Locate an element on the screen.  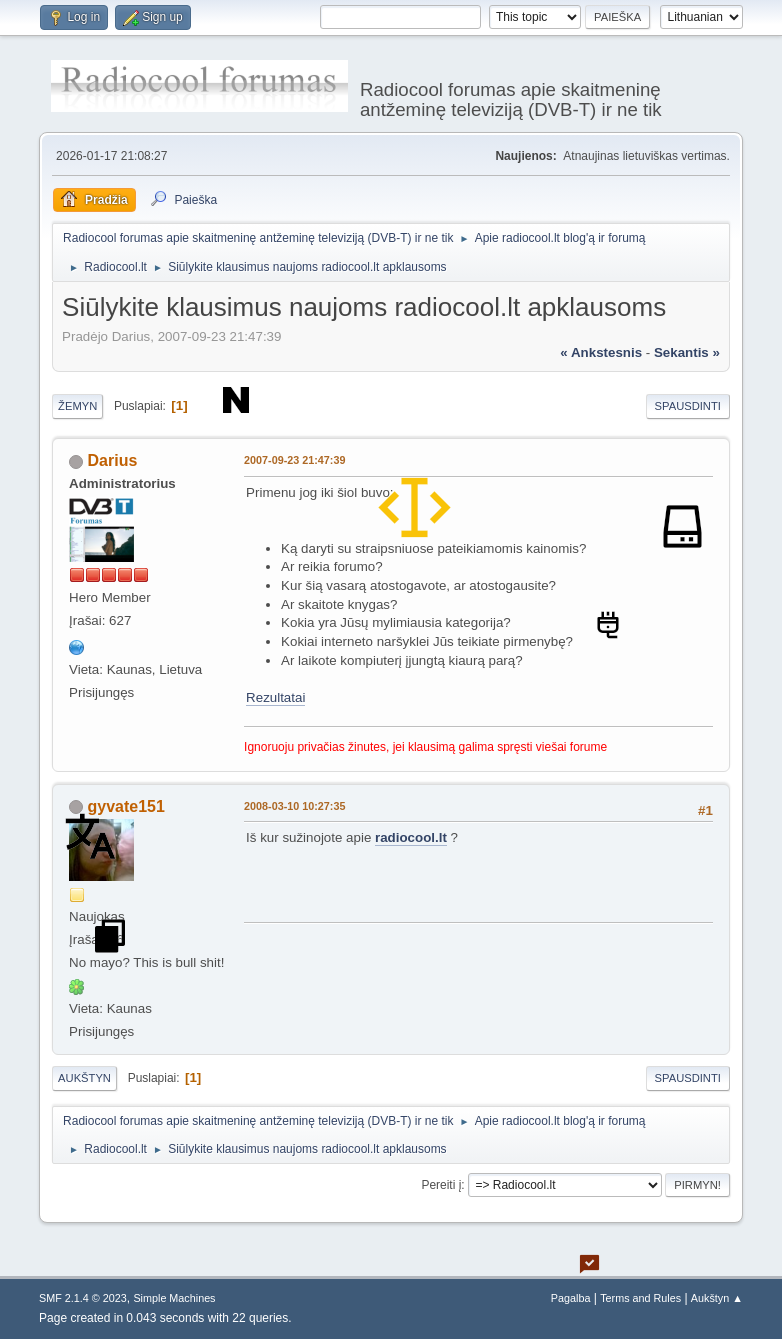
copy file to clipboard is located at coordinates (110, 936).